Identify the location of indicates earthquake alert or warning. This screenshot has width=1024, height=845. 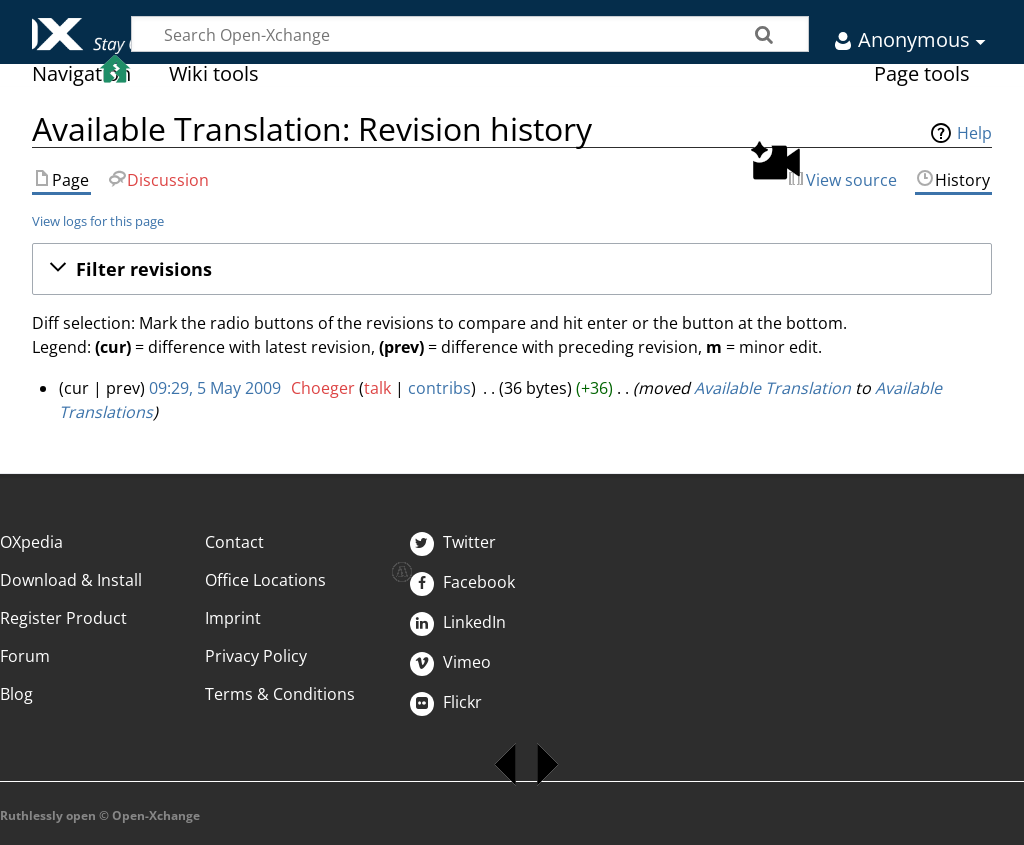
(115, 70).